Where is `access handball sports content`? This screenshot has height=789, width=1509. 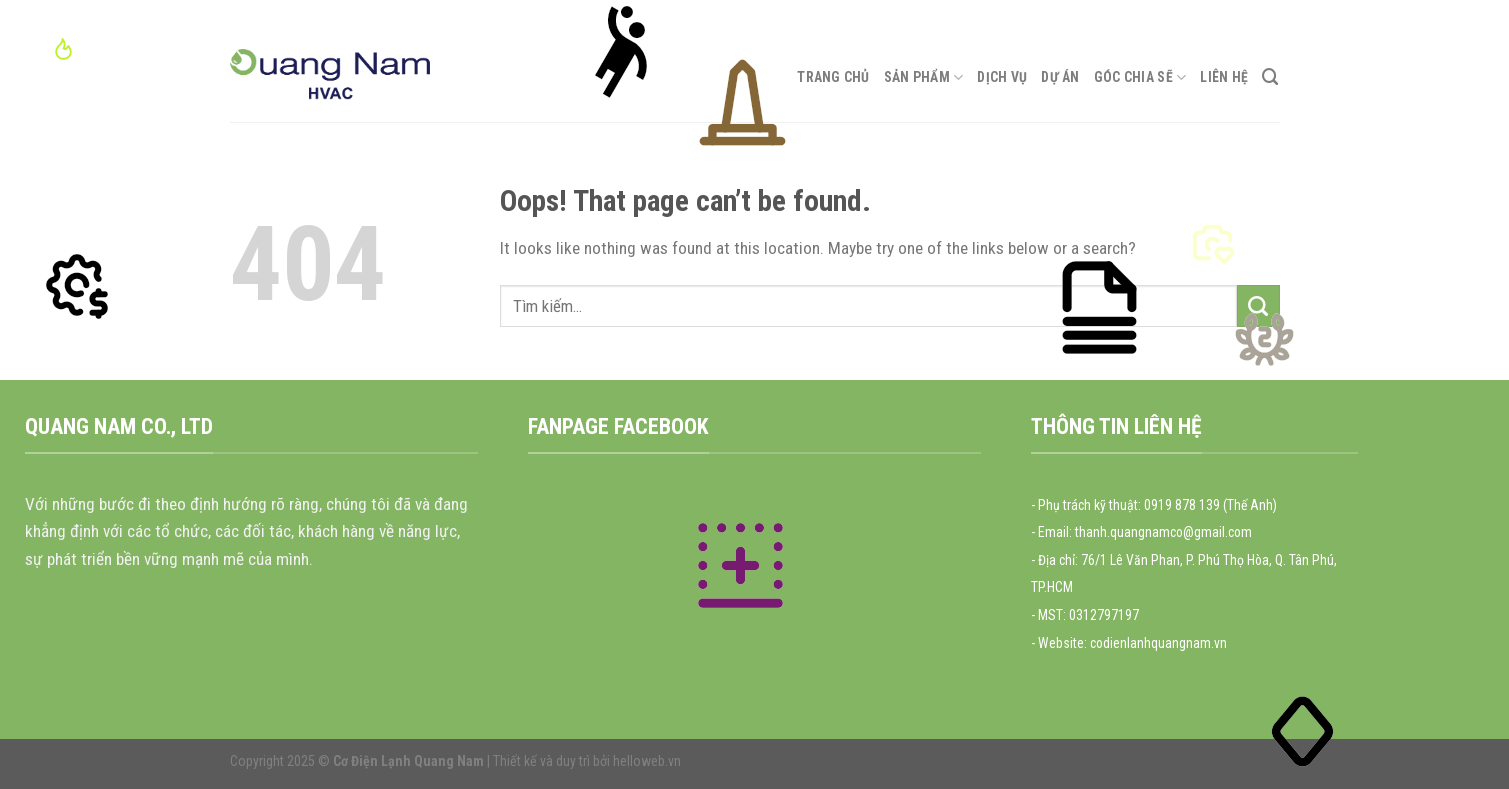
access handball sports content is located at coordinates (621, 50).